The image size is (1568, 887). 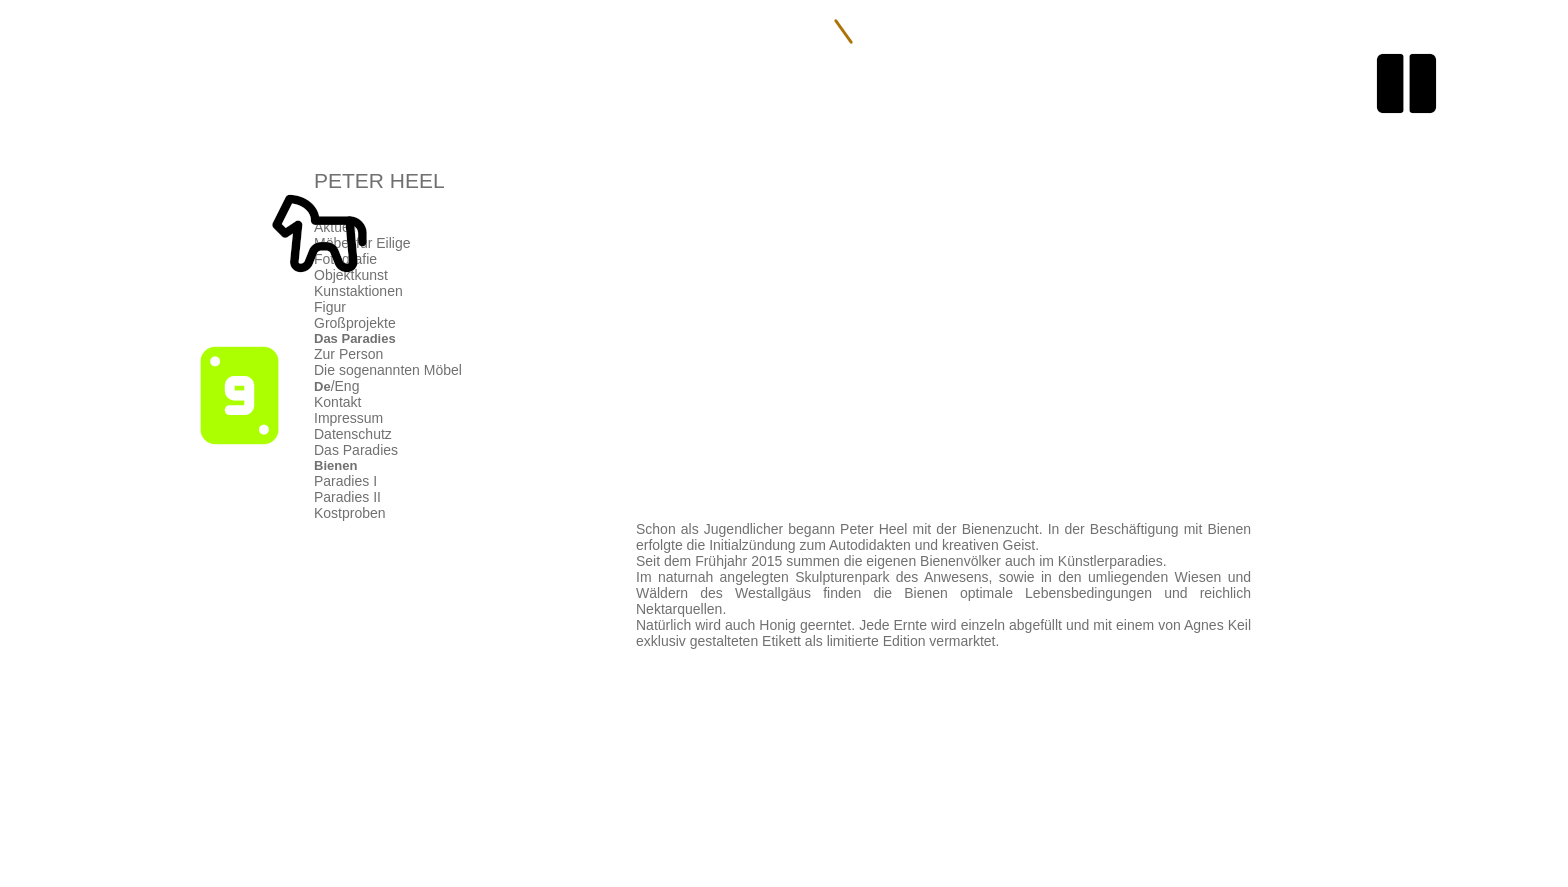 I want to click on switch to two-column layout, so click(x=1406, y=83).